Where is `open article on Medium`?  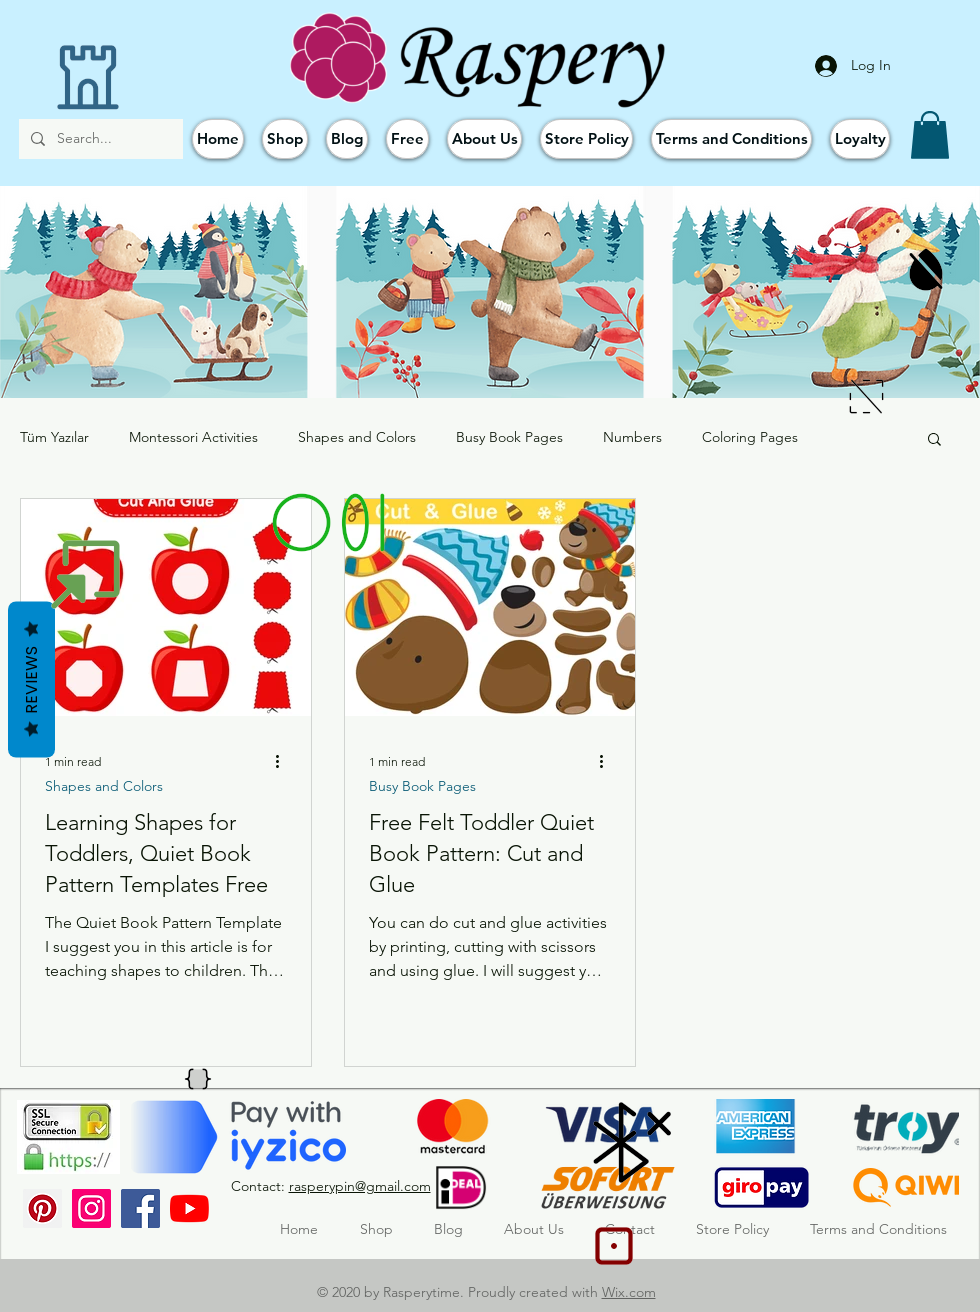 open article on Medium is located at coordinates (328, 522).